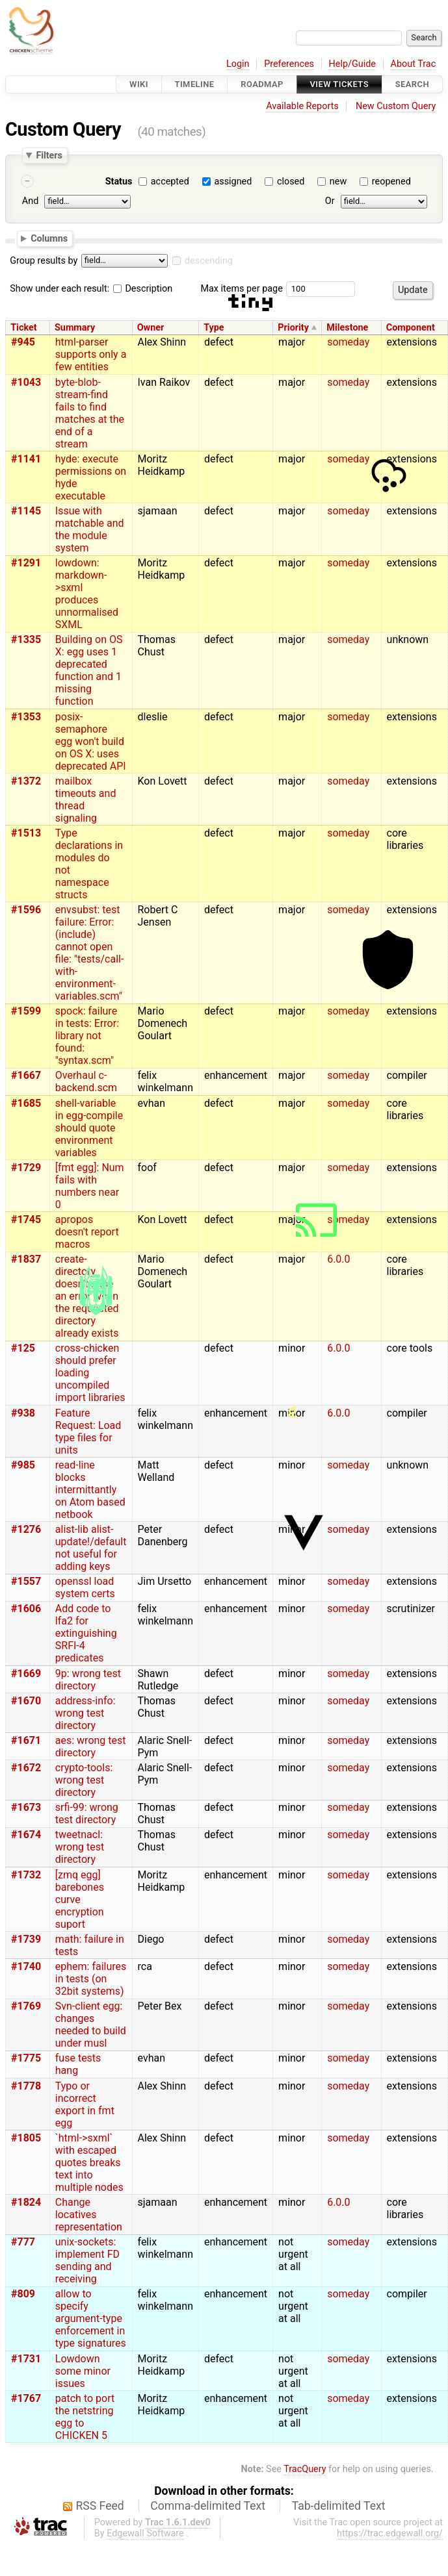 The height and width of the screenshot is (2576, 448). Describe the element at coordinates (316, 1220) in the screenshot. I see `cast media to a nearby device` at that location.